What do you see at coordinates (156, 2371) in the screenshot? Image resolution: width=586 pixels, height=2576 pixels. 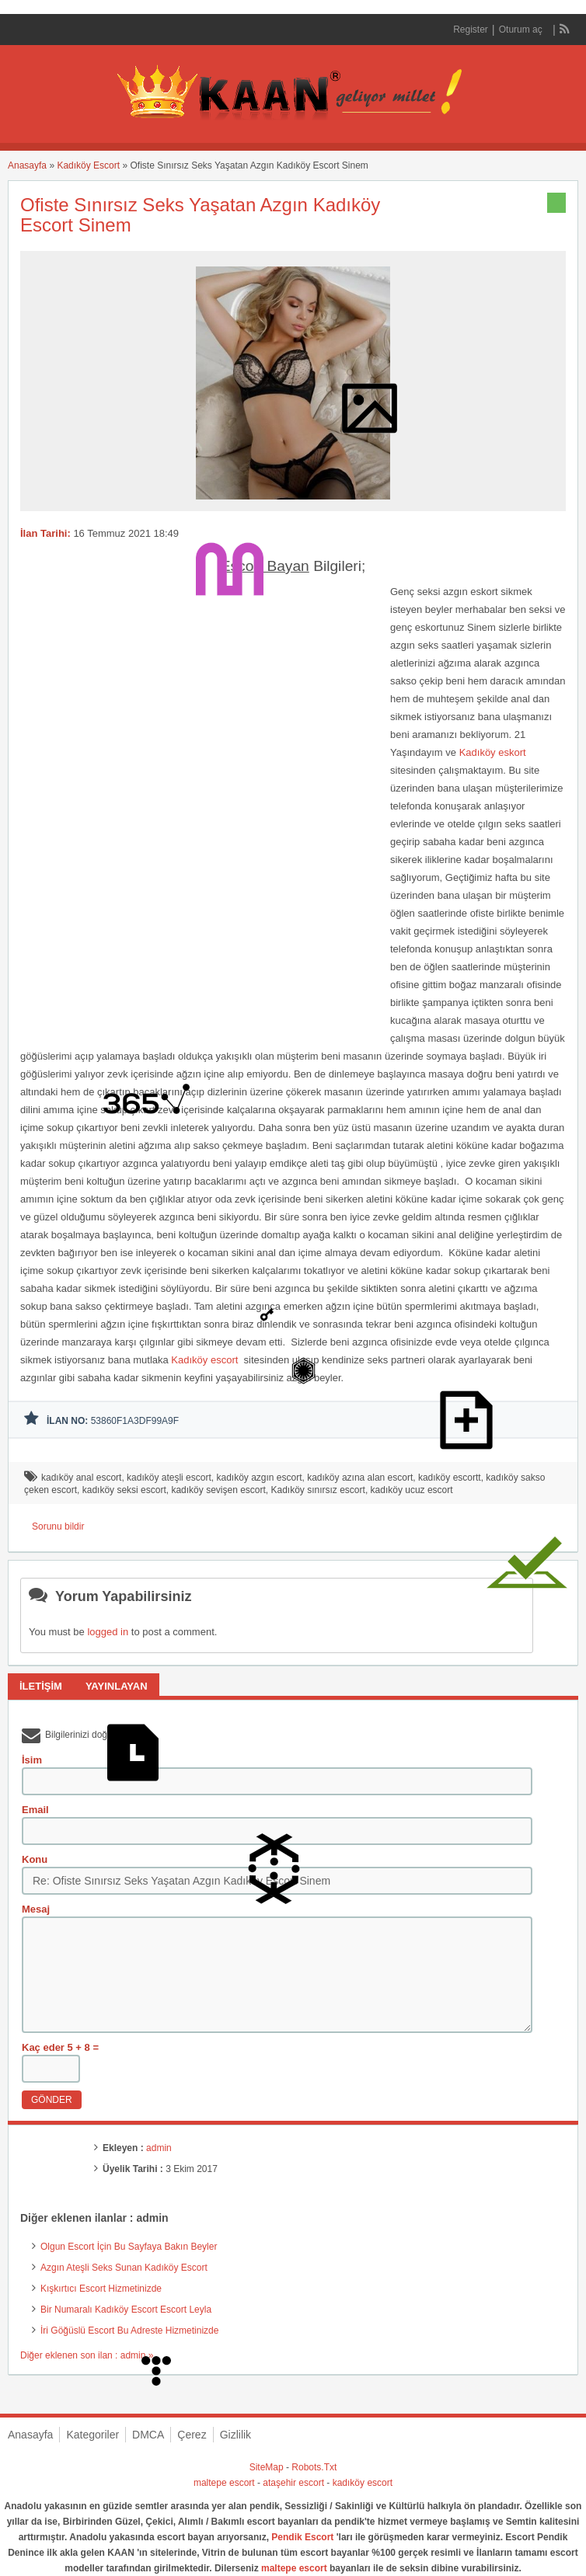 I see `telefonica brand logo` at bounding box center [156, 2371].